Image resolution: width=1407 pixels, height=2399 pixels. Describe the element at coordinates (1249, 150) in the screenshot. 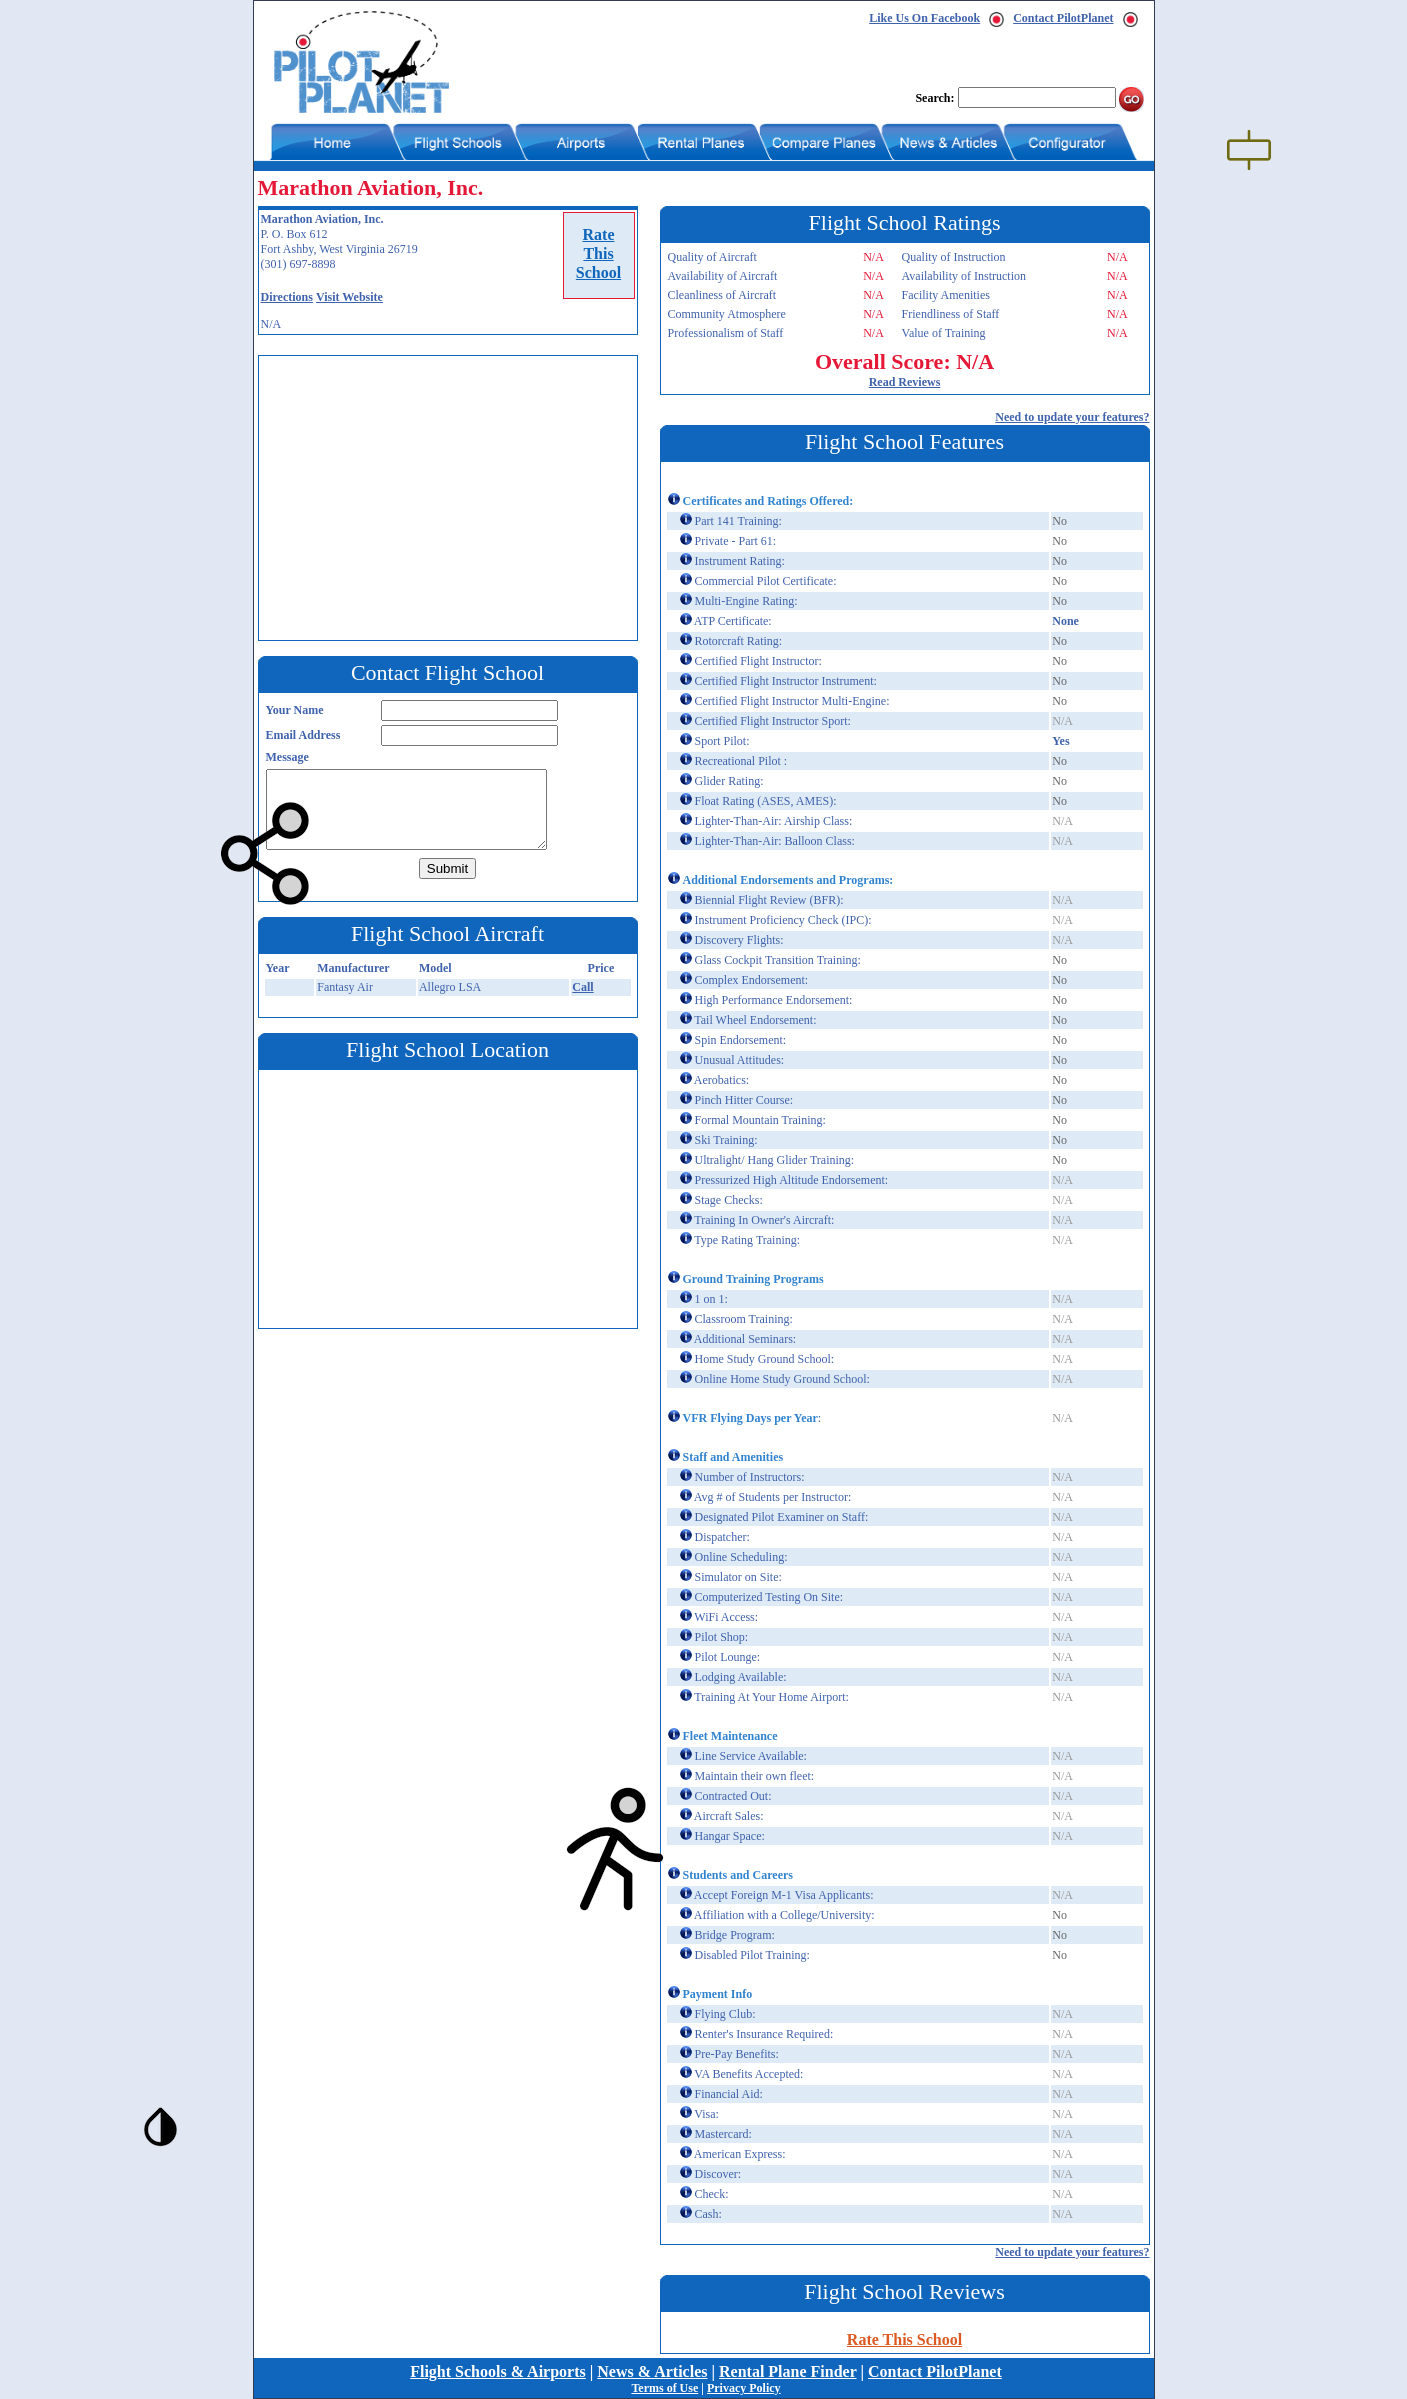

I see `align object to horizontal center` at that location.